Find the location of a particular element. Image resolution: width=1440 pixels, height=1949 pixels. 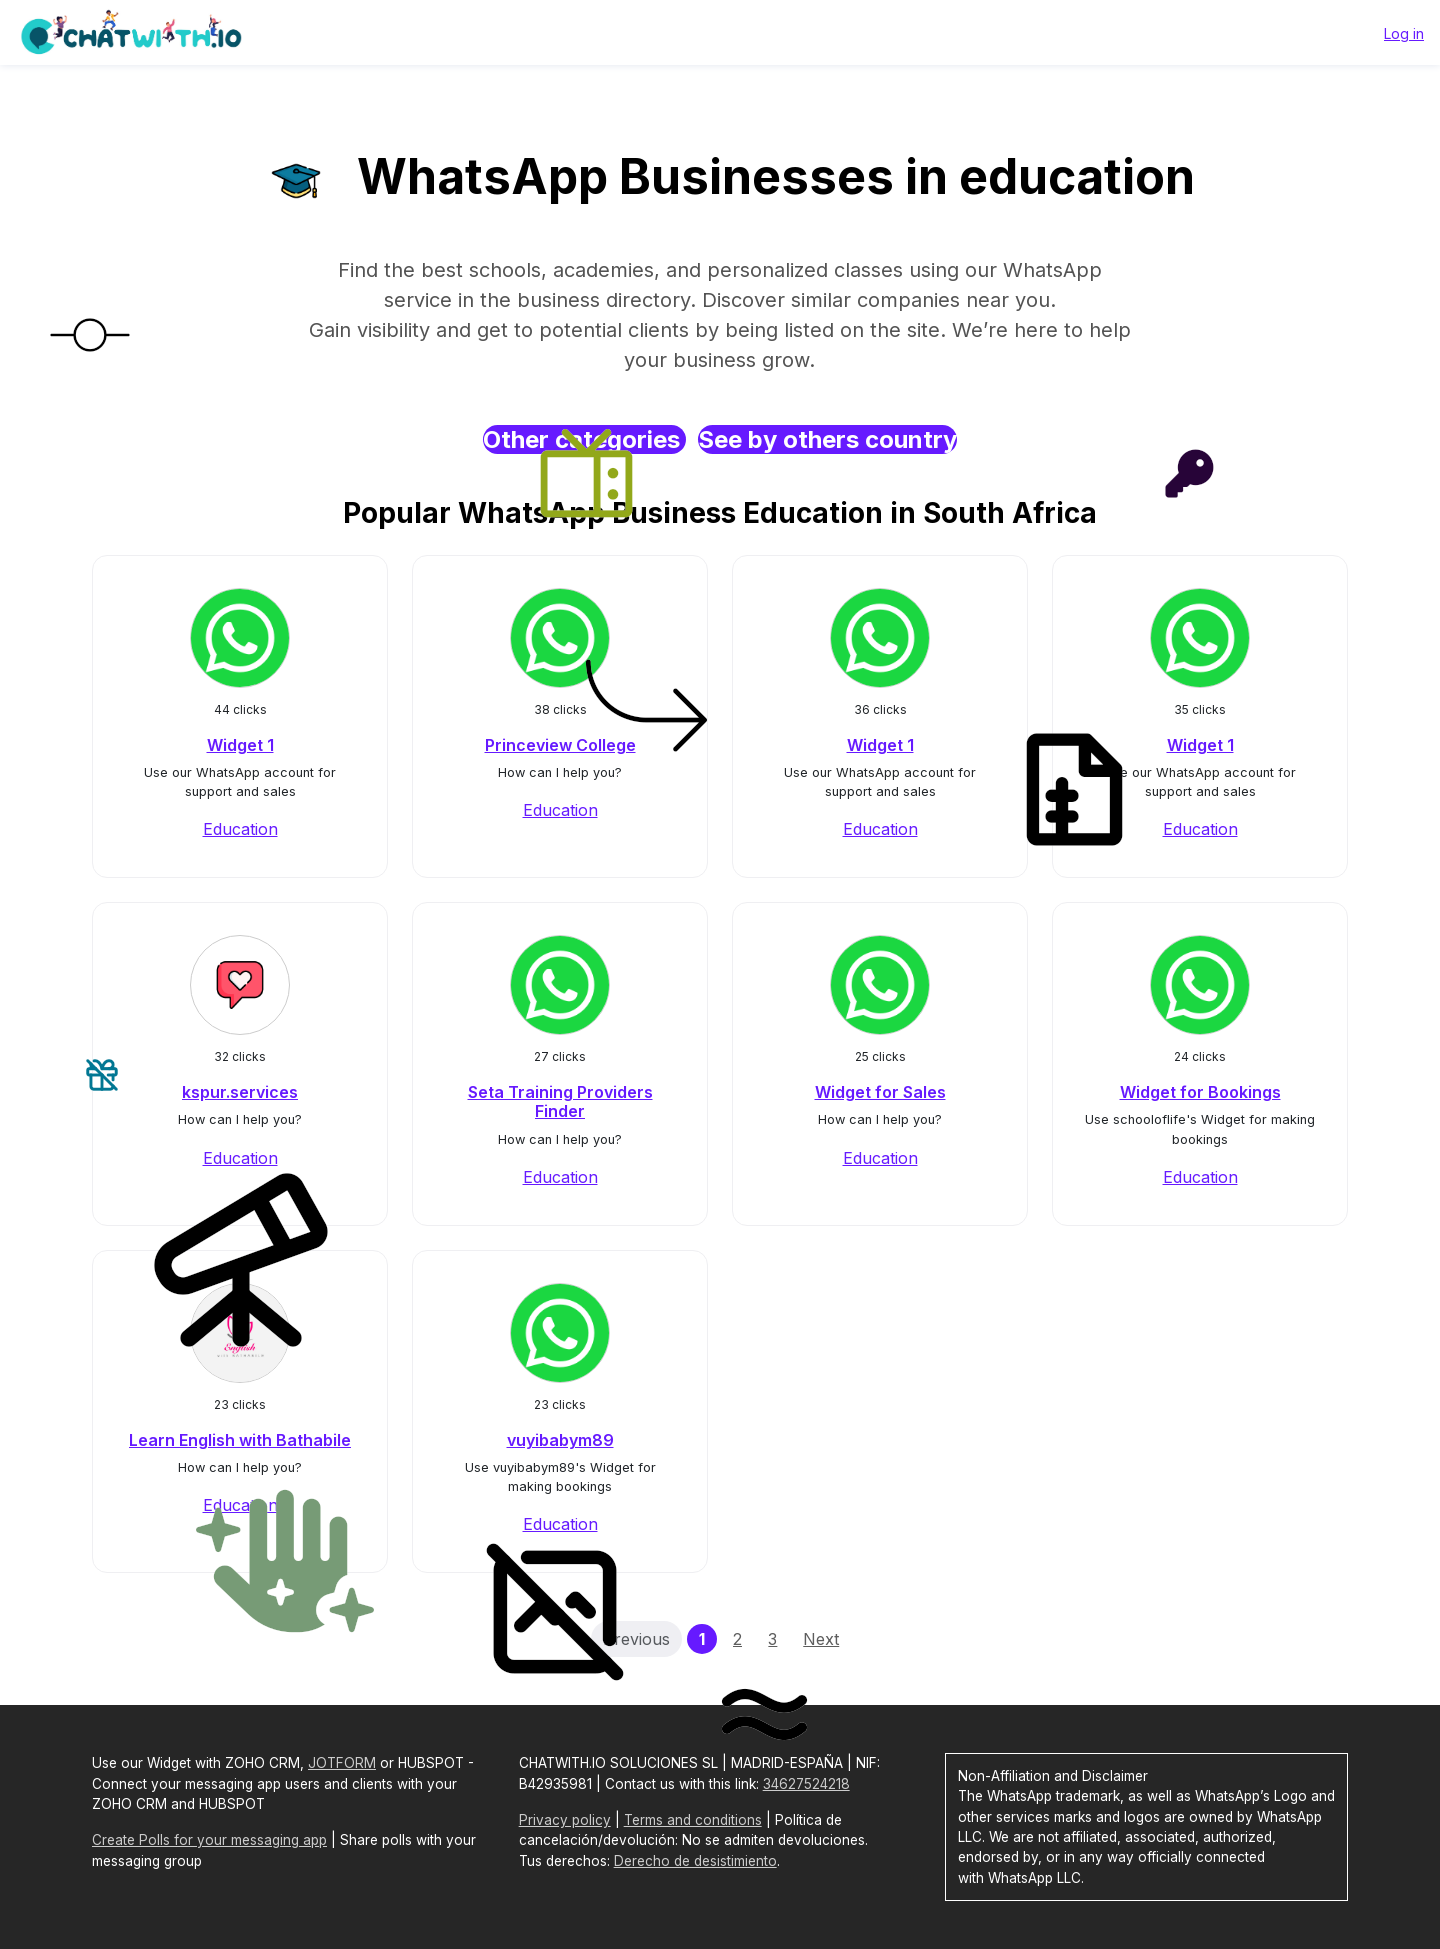

gift or reward unavailable is located at coordinates (102, 1075).